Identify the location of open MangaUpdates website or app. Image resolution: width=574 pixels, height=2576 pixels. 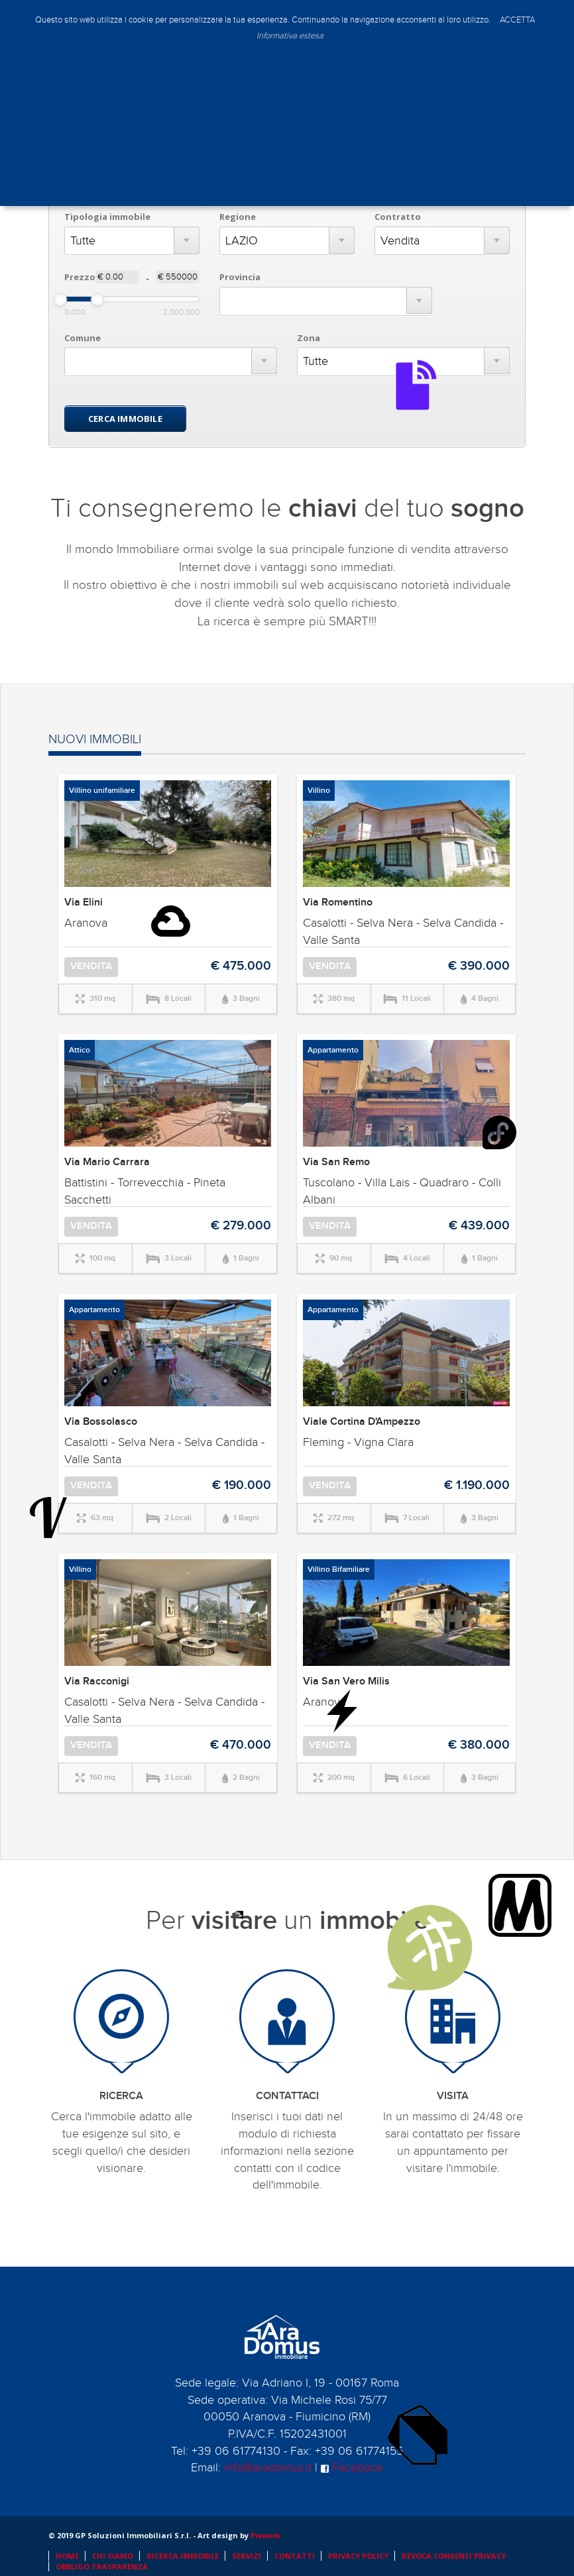
(520, 1905).